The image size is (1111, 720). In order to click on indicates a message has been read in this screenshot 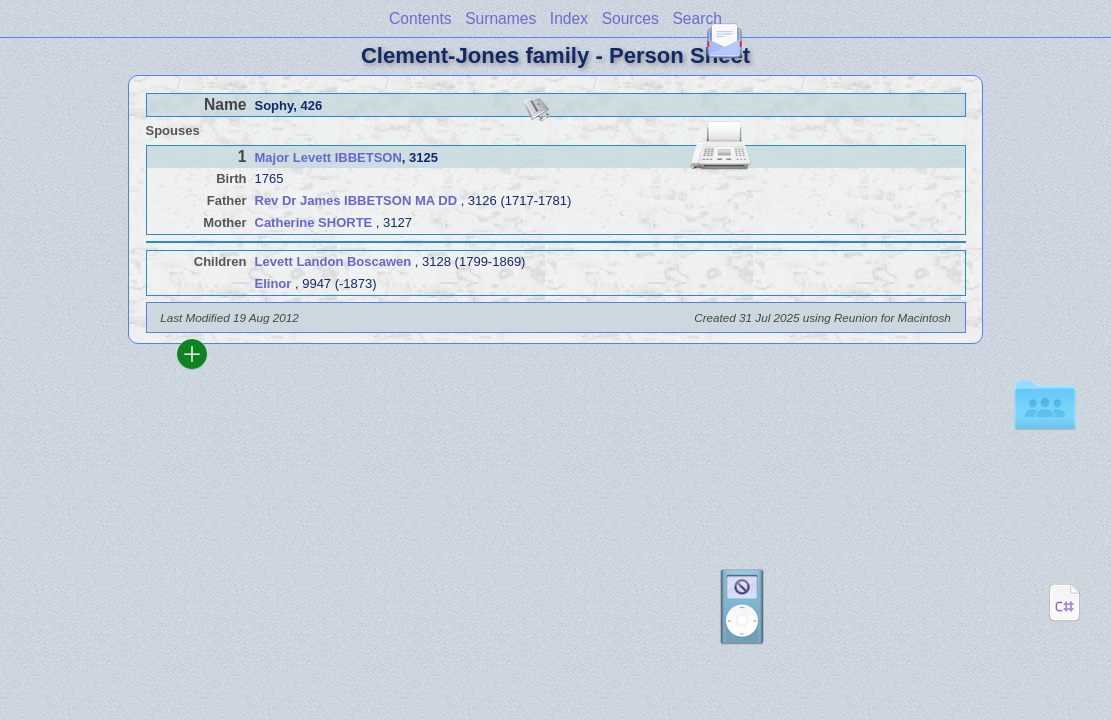, I will do `click(724, 41)`.